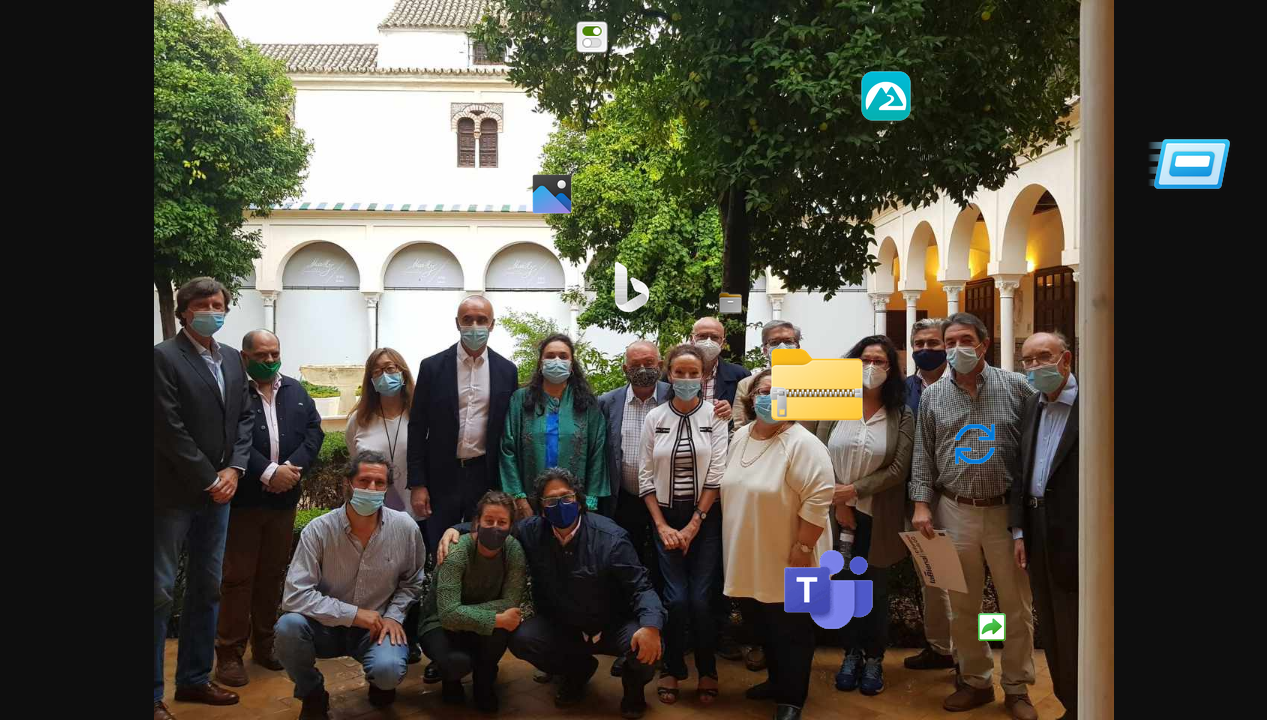 This screenshot has height=720, width=1267. I want to click on open gnome tweaks to customize system settings, so click(592, 37).